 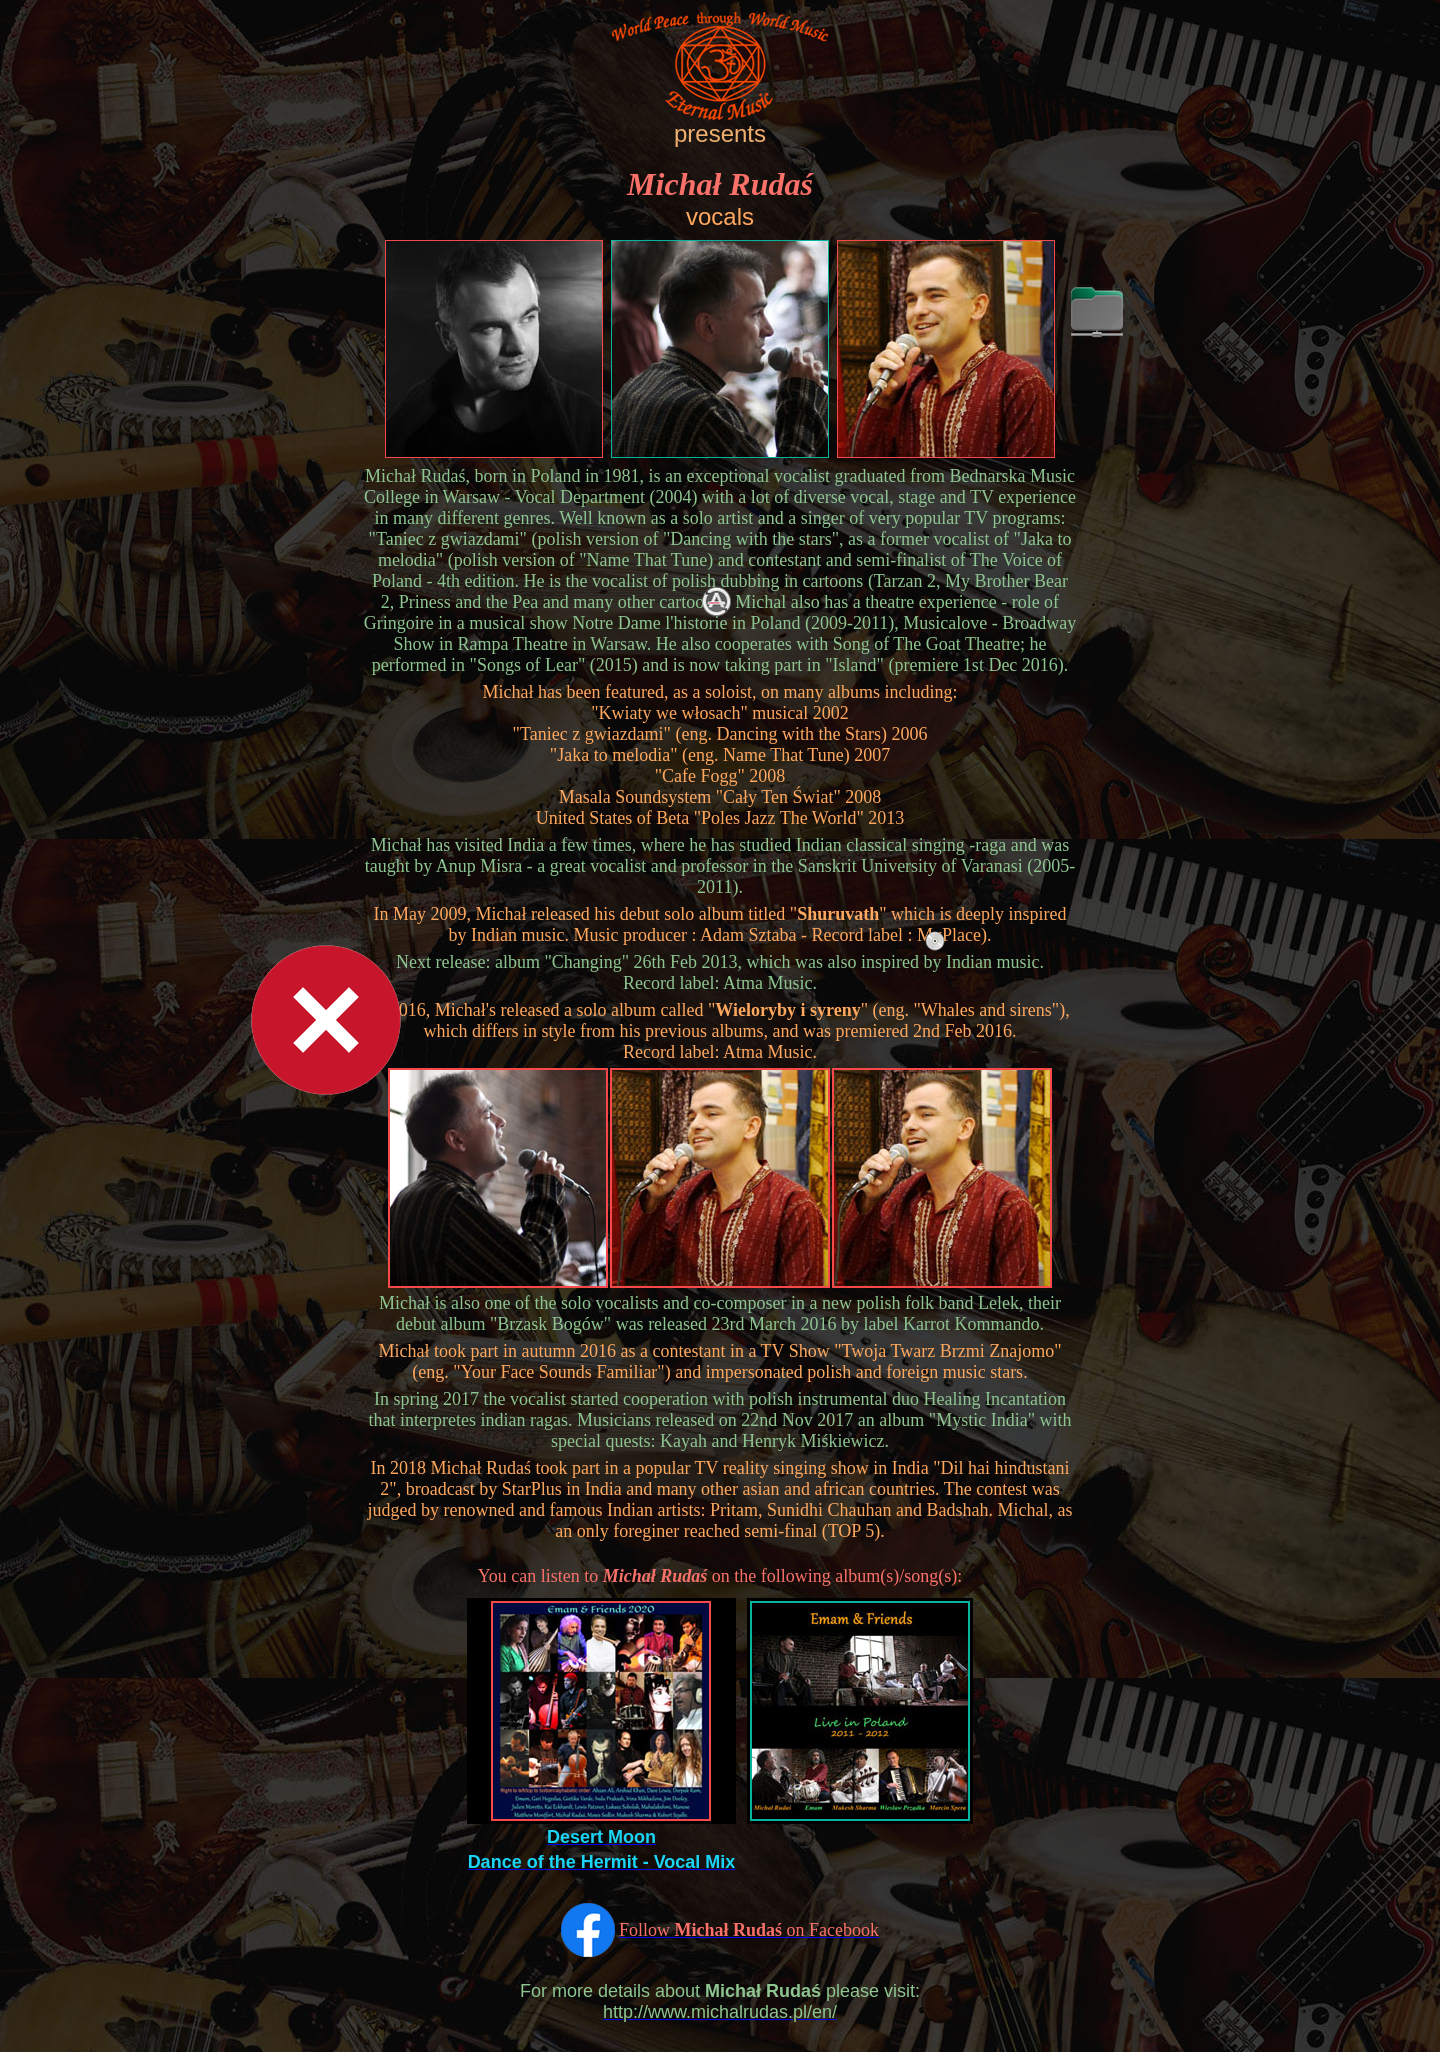 I want to click on access a network or remote folder, so click(x=1097, y=311).